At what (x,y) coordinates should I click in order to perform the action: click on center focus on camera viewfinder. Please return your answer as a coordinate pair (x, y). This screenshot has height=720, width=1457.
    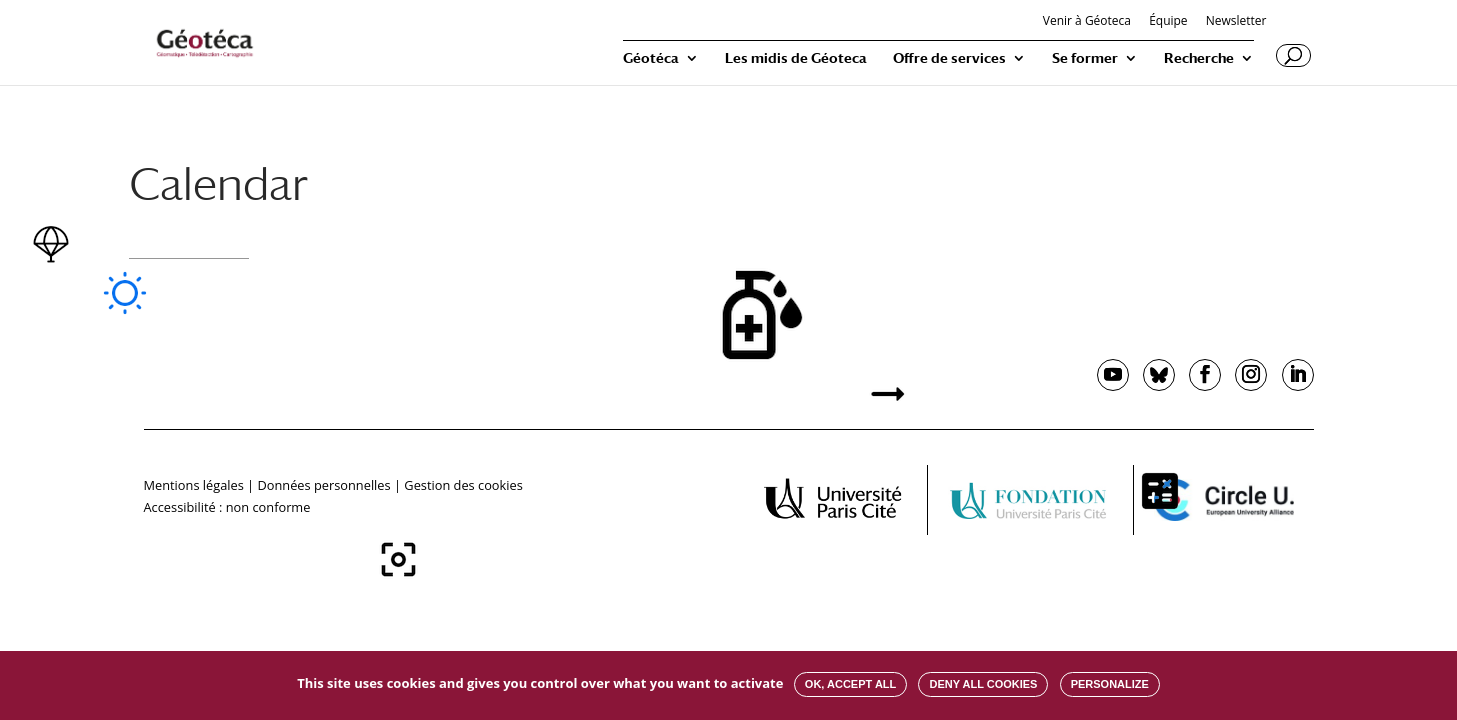
    Looking at the image, I should click on (398, 559).